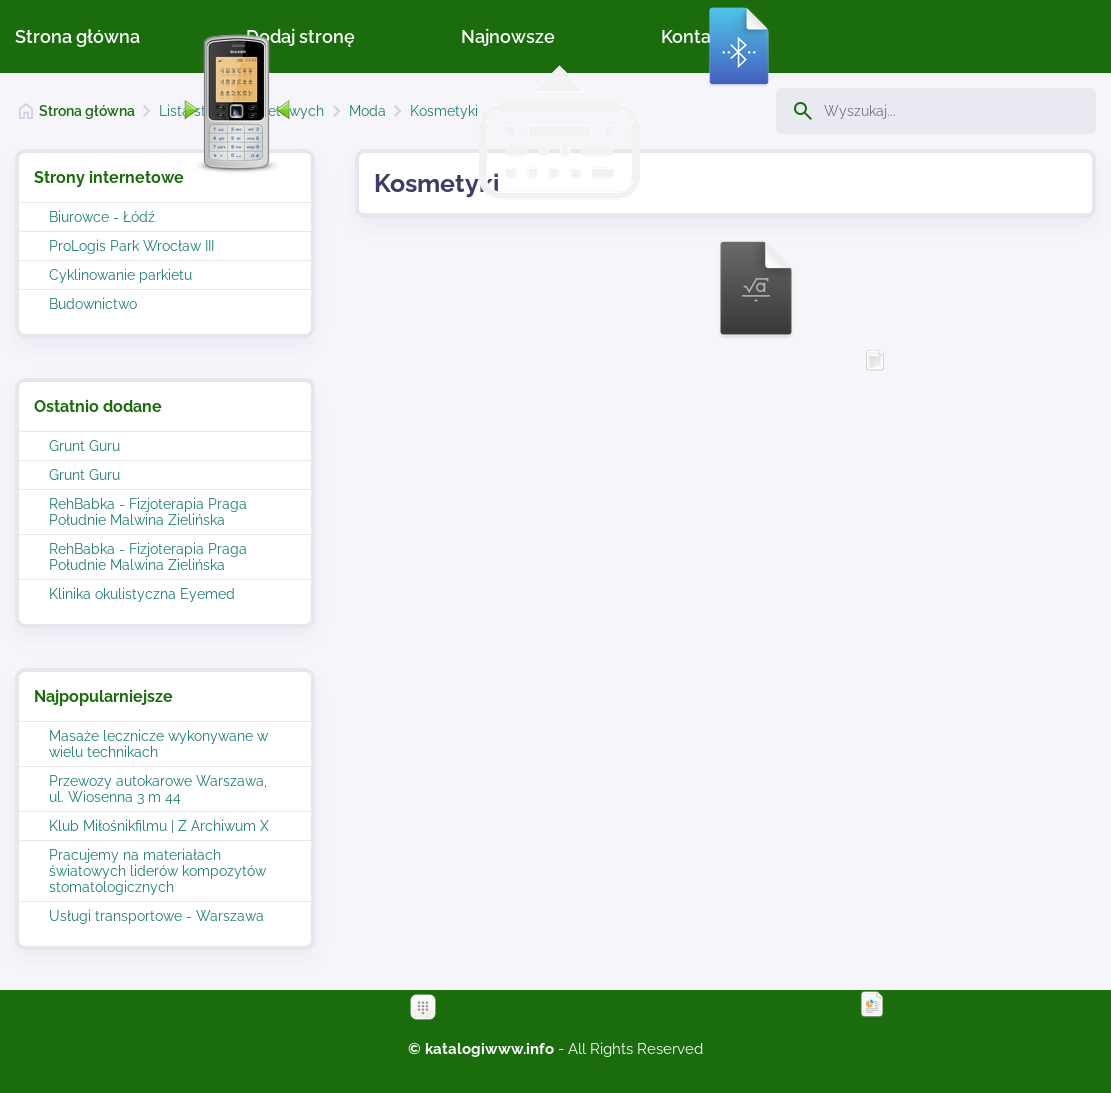 Image resolution: width=1111 pixels, height=1093 pixels. I want to click on send file via bluetooth, so click(739, 46).